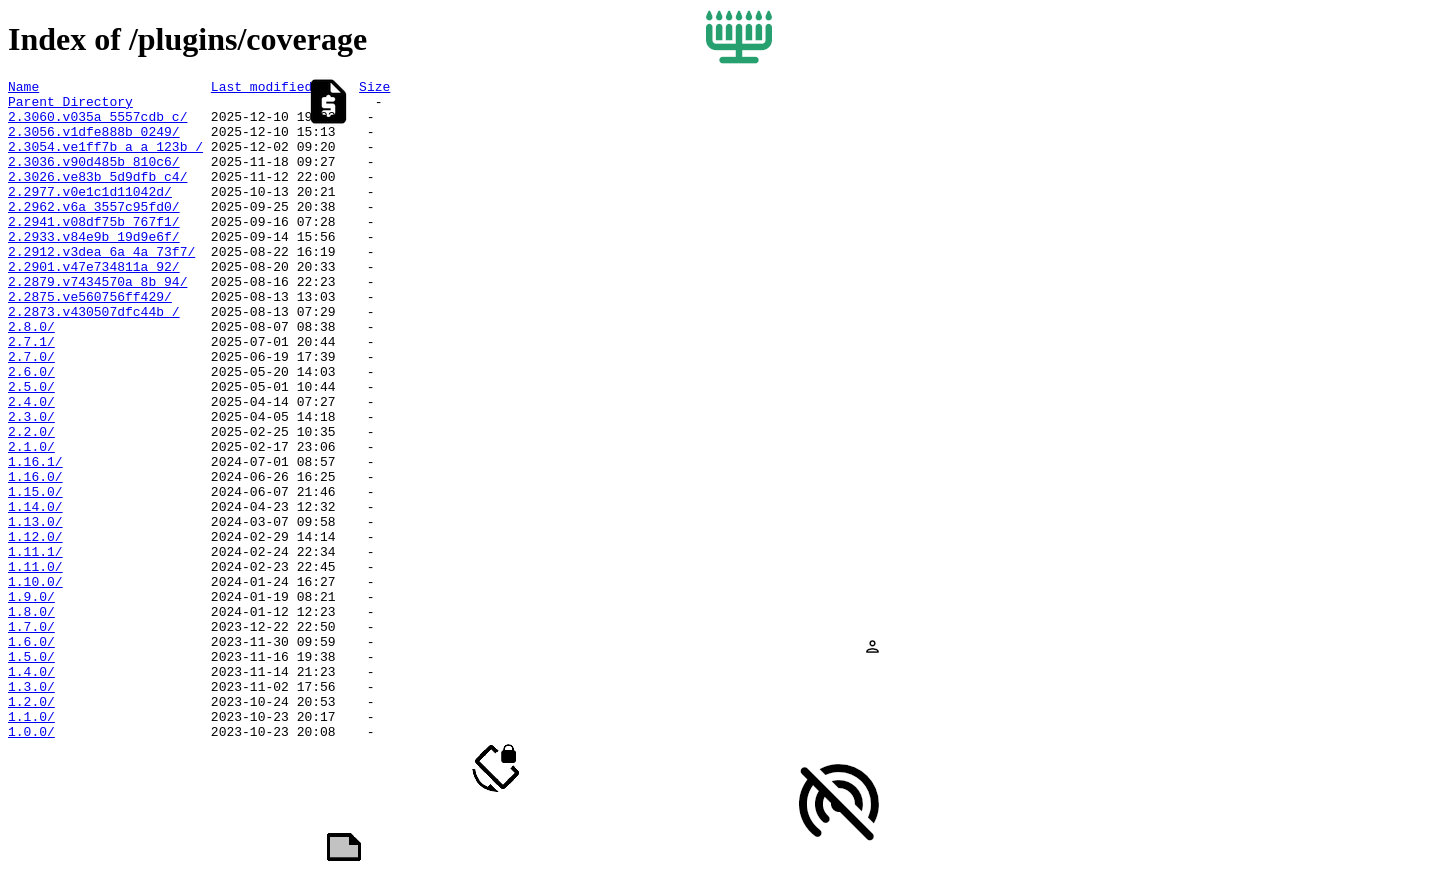 Image resolution: width=1440 pixels, height=885 pixels. Describe the element at coordinates (344, 847) in the screenshot. I see `create a new note` at that location.